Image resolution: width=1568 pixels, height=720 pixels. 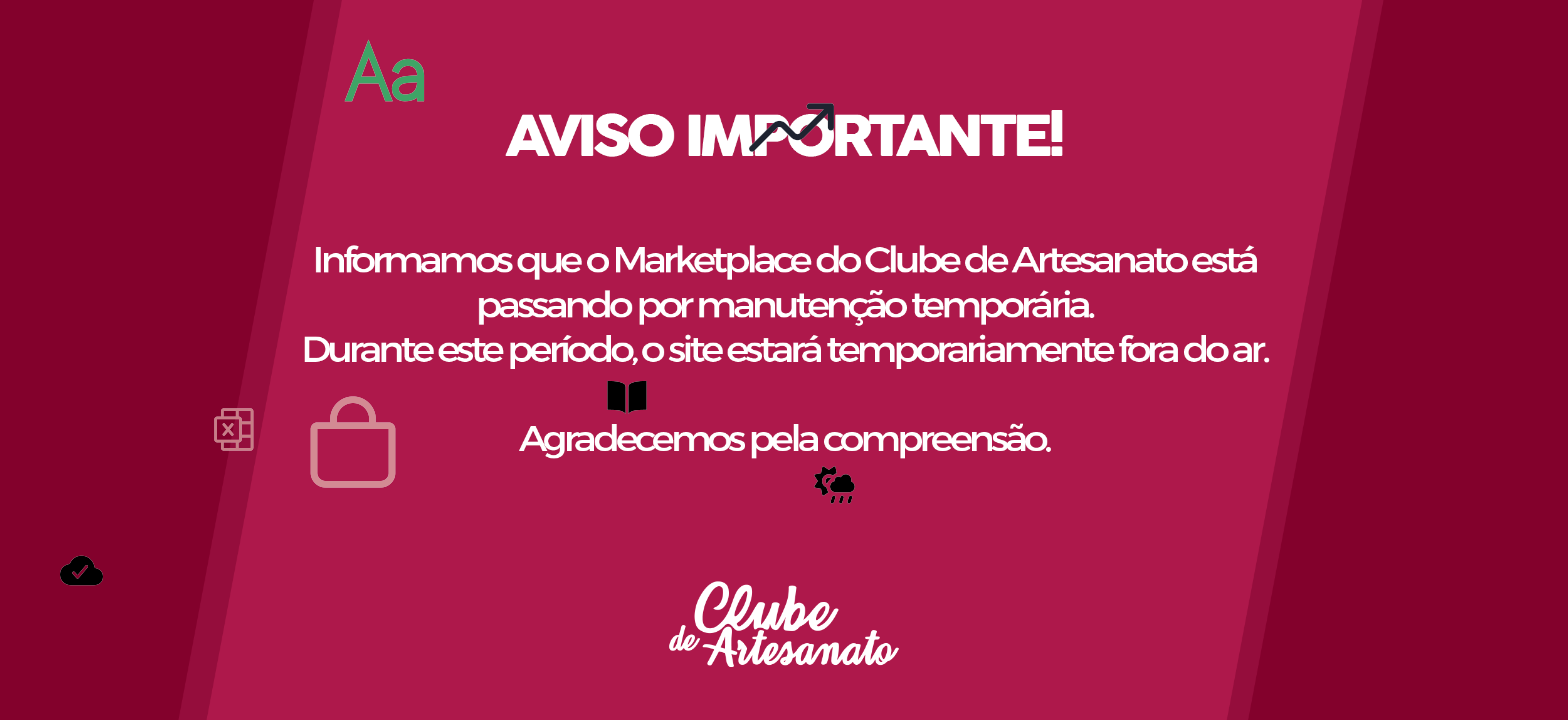 I want to click on change font or text settings, so click(x=384, y=72).